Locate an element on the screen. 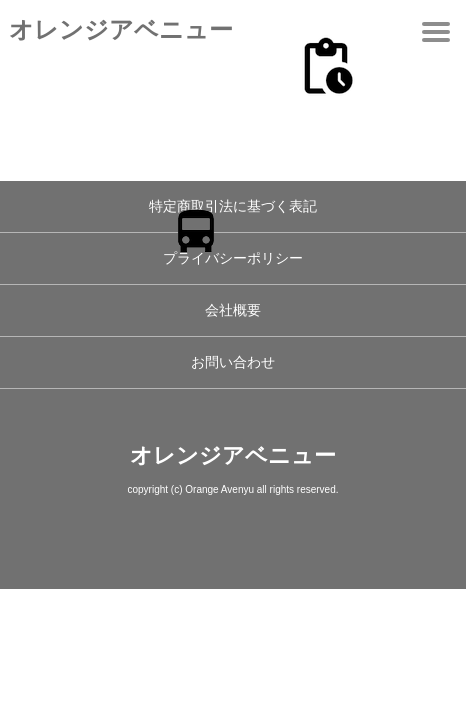  view bus routes and schedules is located at coordinates (196, 232).